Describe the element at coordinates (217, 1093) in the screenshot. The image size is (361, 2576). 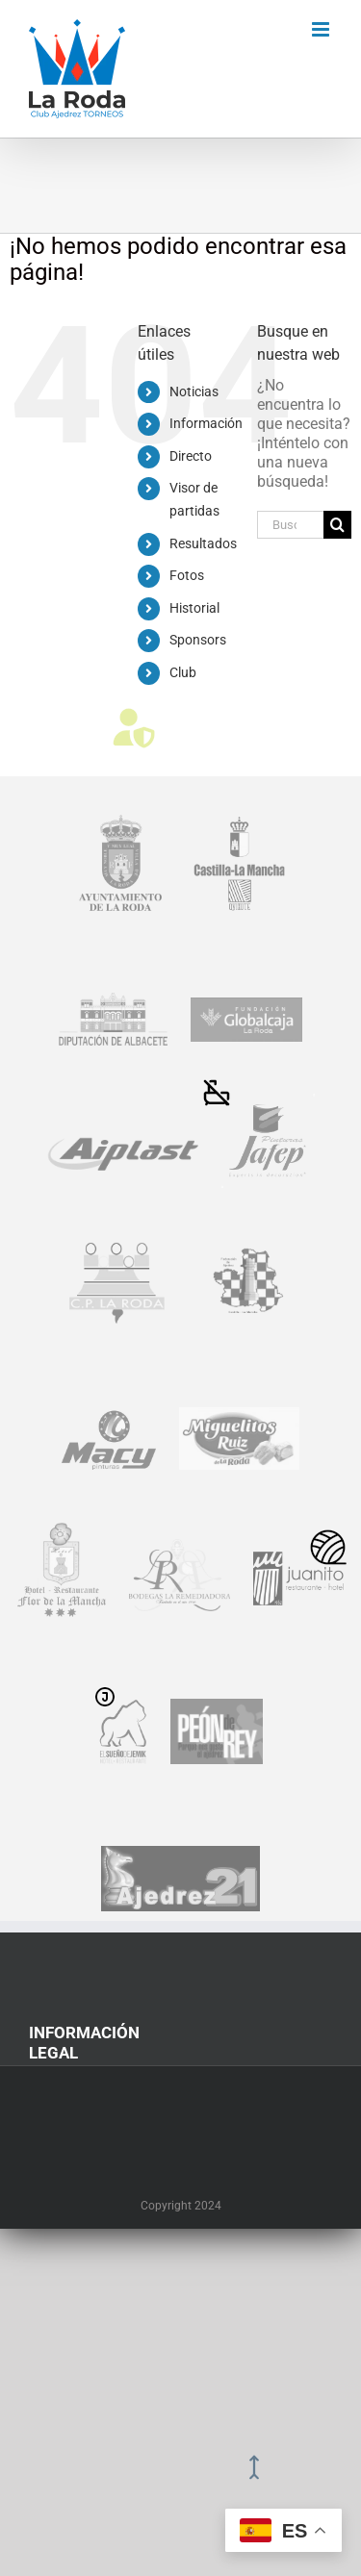
I see `indicates bathtub or bath feature is unavailable` at that location.